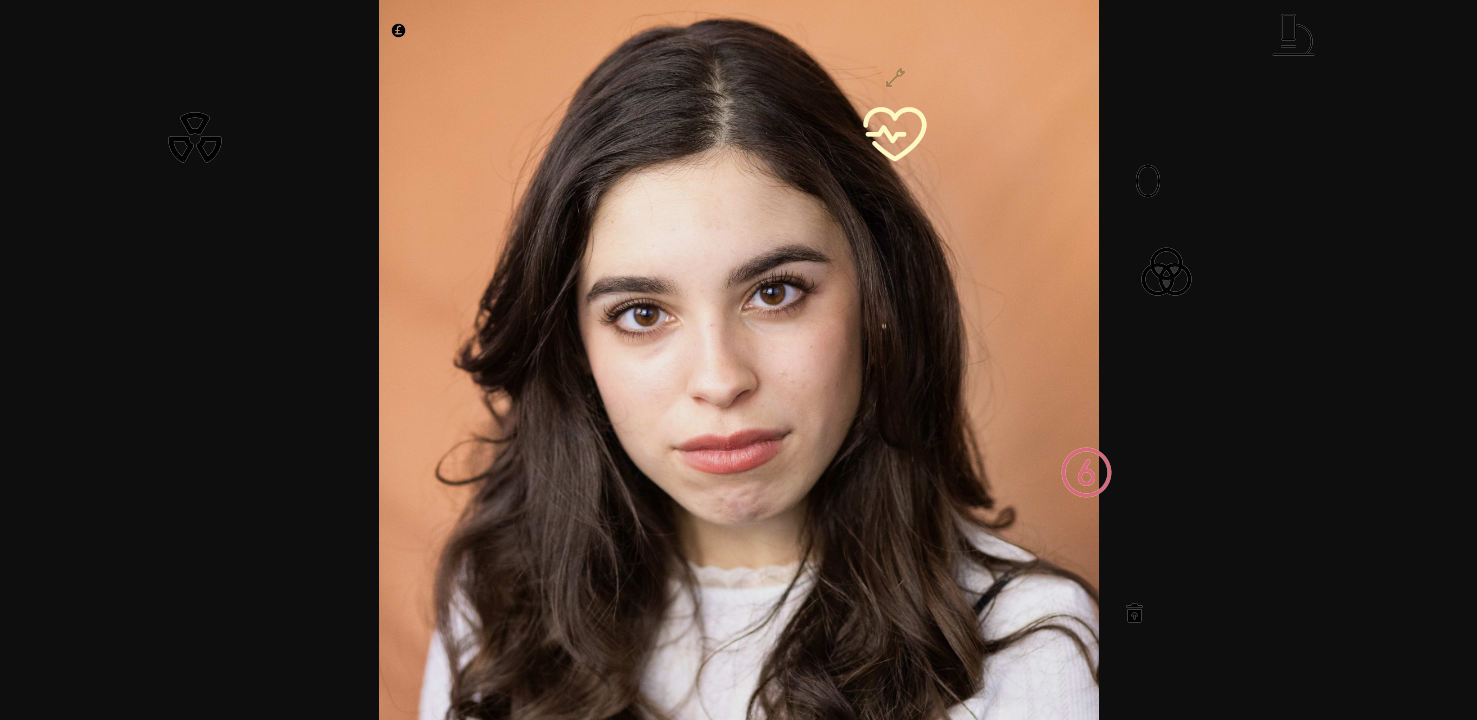 The image size is (1477, 720). What do you see at coordinates (398, 30) in the screenshot?
I see `view prices in British pounds` at bounding box center [398, 30].